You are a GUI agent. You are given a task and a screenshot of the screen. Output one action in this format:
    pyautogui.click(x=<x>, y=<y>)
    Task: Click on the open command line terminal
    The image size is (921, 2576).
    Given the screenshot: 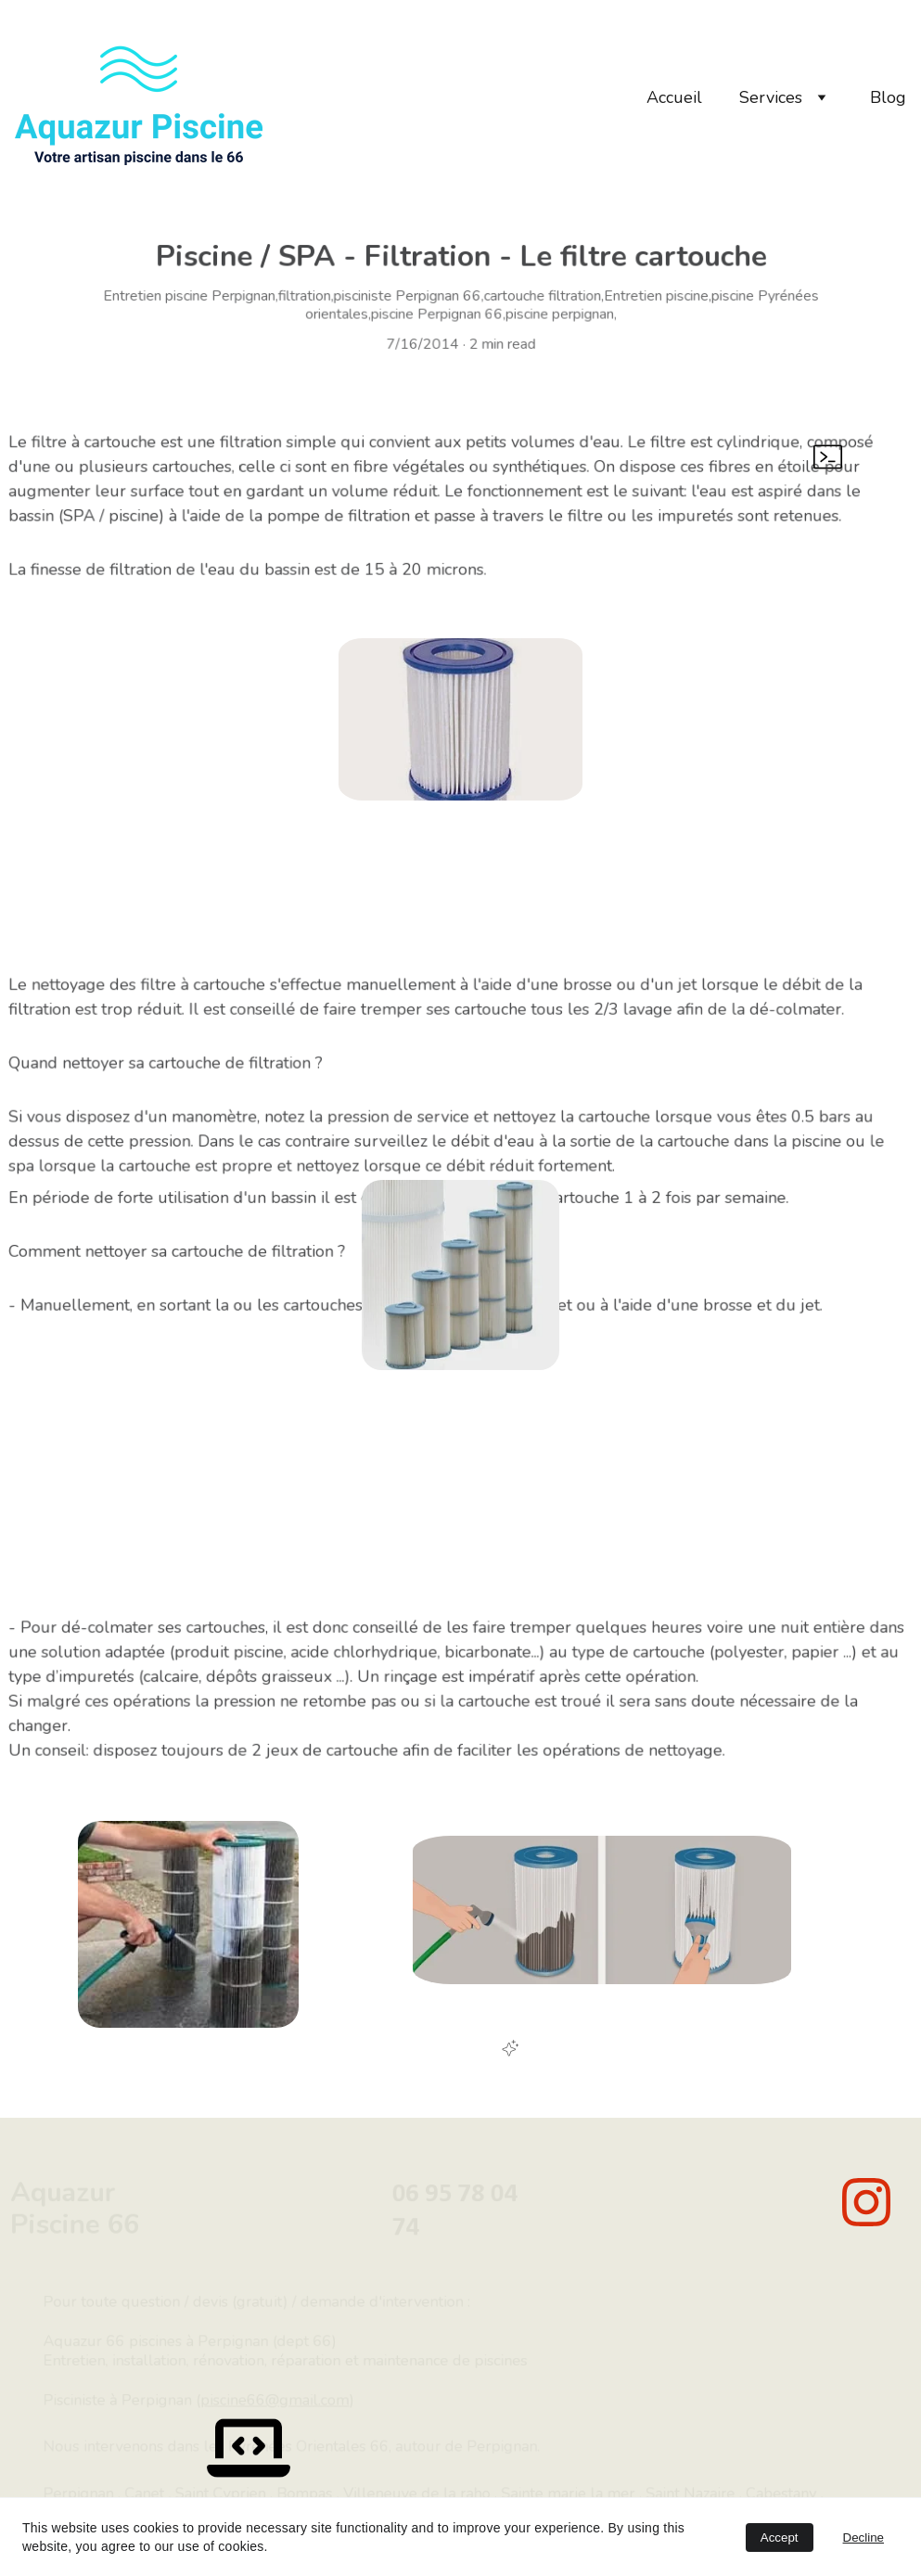 What is the action you would take?
    pyautogui.click(x=827, y=456)
    